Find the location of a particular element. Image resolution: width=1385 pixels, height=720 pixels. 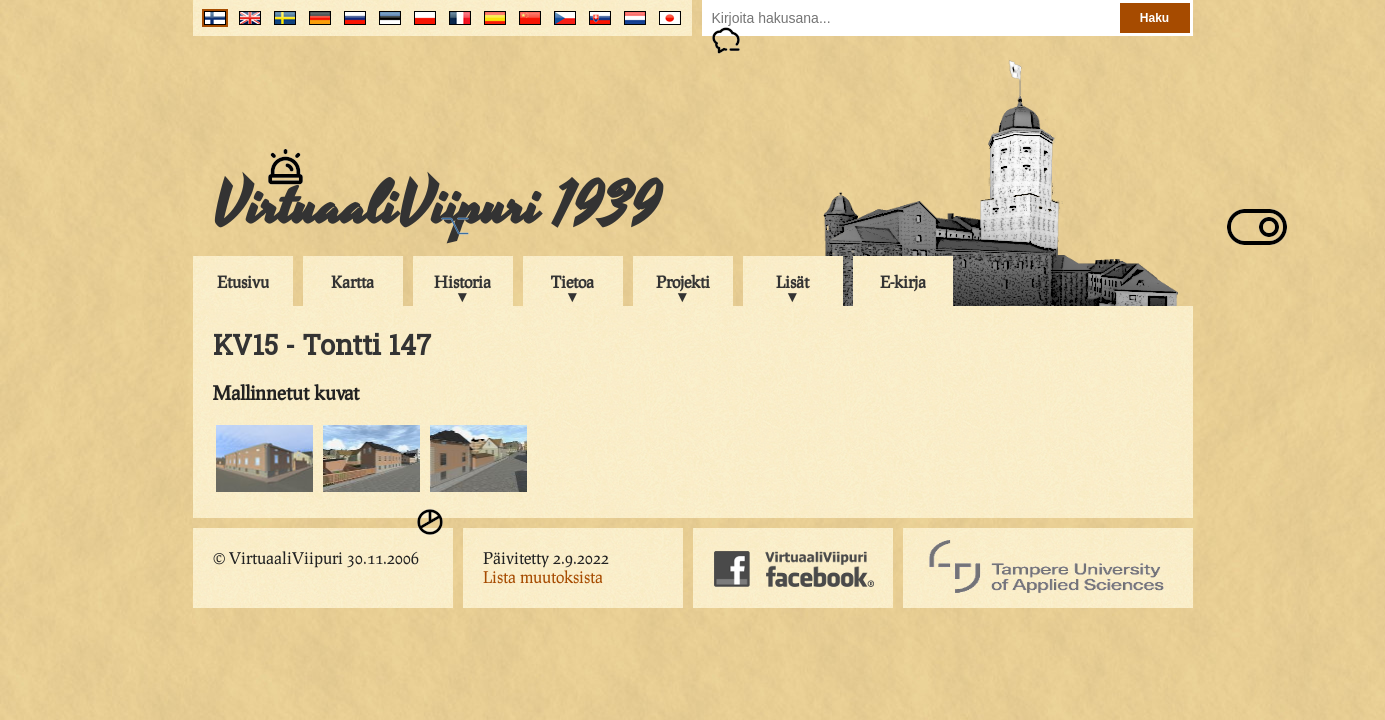

toggle switch in the on position is located at coordinates (1257, 227).